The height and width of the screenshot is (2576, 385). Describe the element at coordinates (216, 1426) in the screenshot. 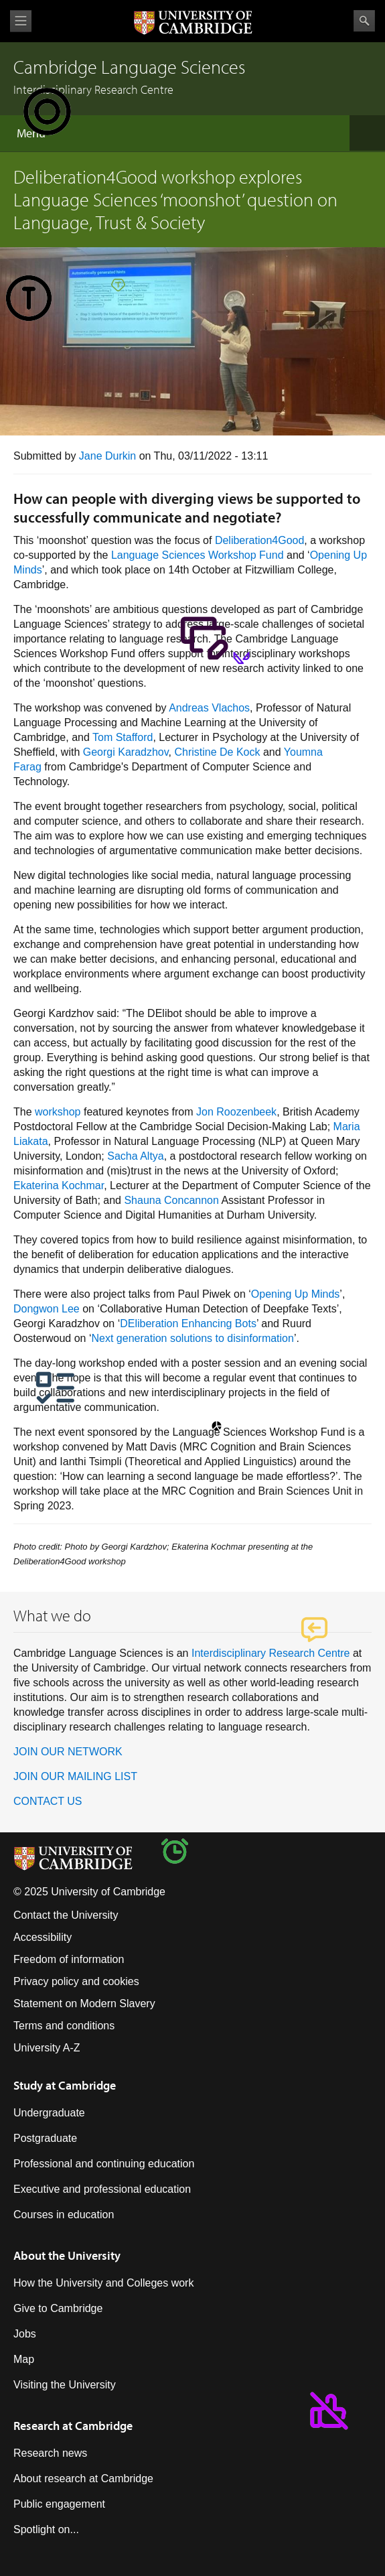

I see `view pie chart analytics` at that location.